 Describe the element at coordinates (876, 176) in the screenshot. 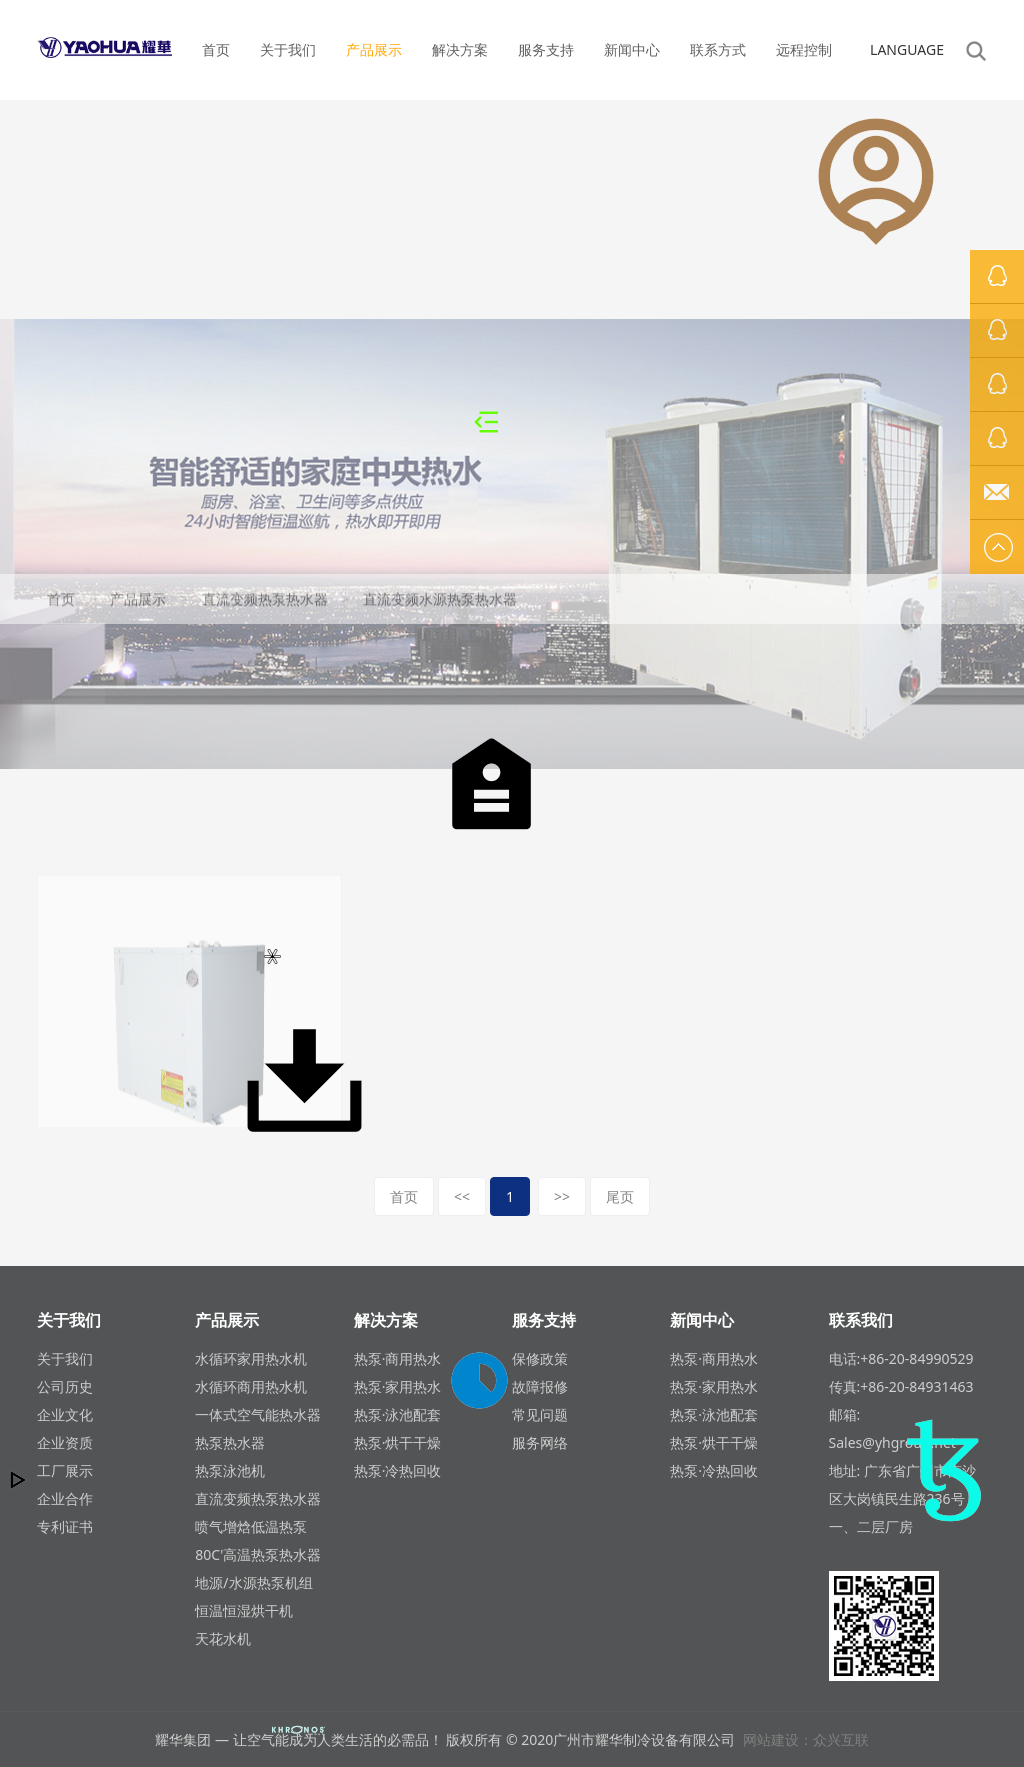

I see `view user location on map` at that location.